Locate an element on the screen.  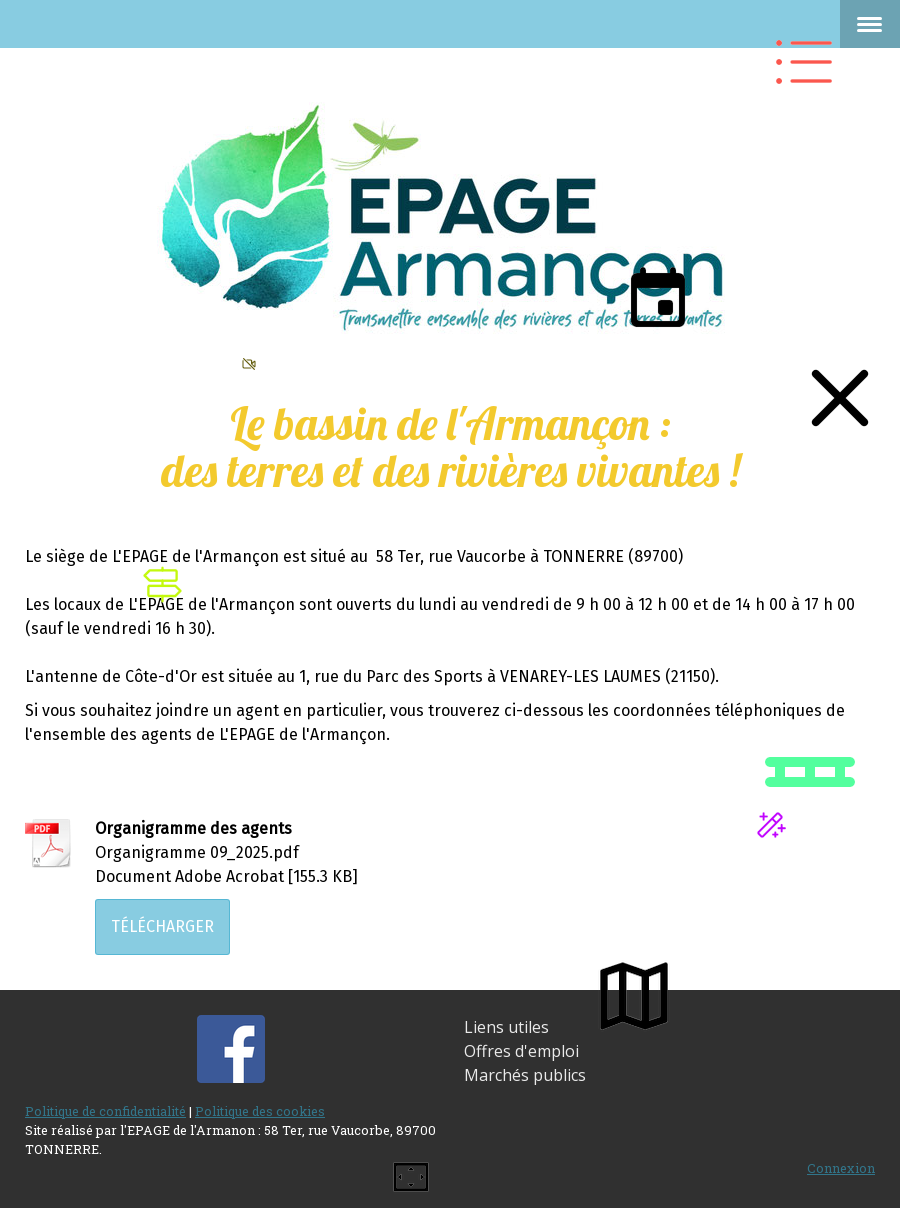
add an event to your calendar is located at coordinates (658, 300).